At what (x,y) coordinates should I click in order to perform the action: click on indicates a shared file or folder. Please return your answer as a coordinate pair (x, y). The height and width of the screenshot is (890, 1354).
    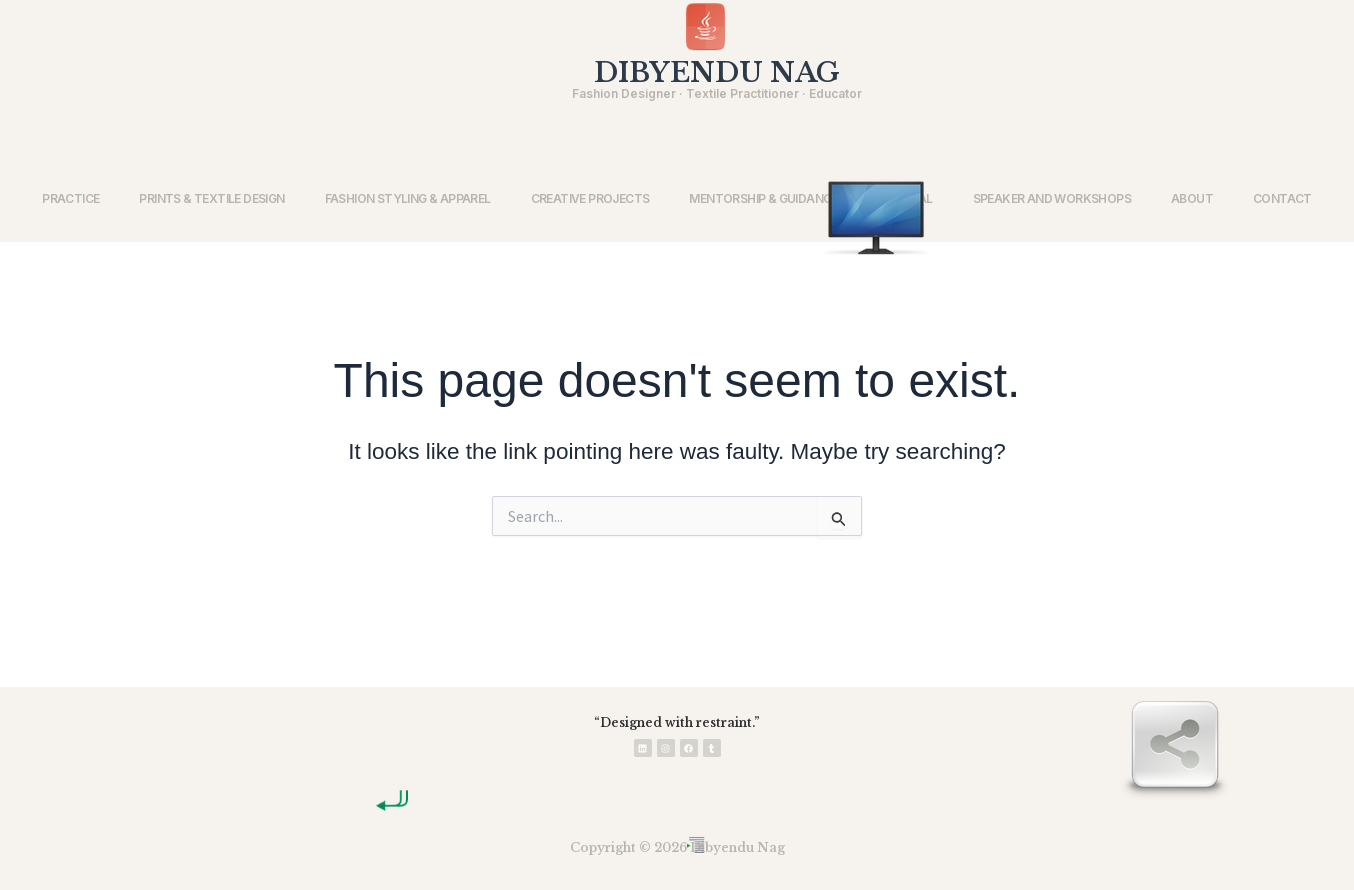
    Looking at the image, I should click on (1176, 749).